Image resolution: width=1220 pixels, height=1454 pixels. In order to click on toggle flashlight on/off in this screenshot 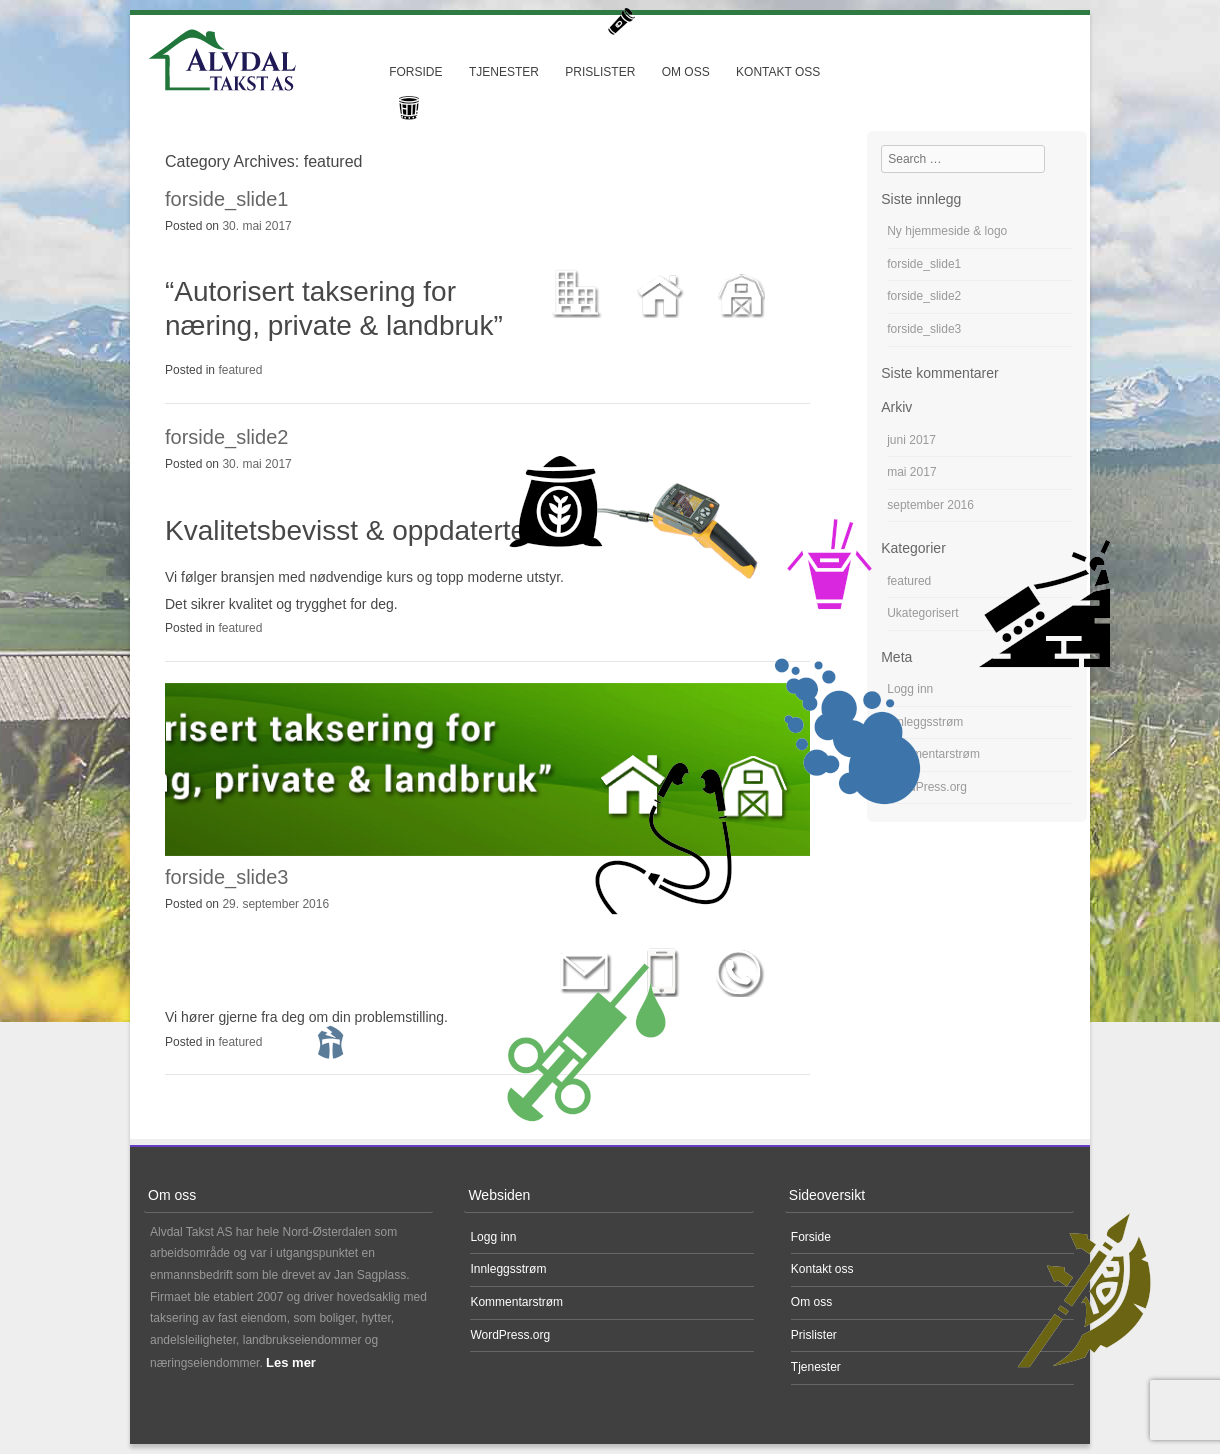, I will do `click(621, 21)`.